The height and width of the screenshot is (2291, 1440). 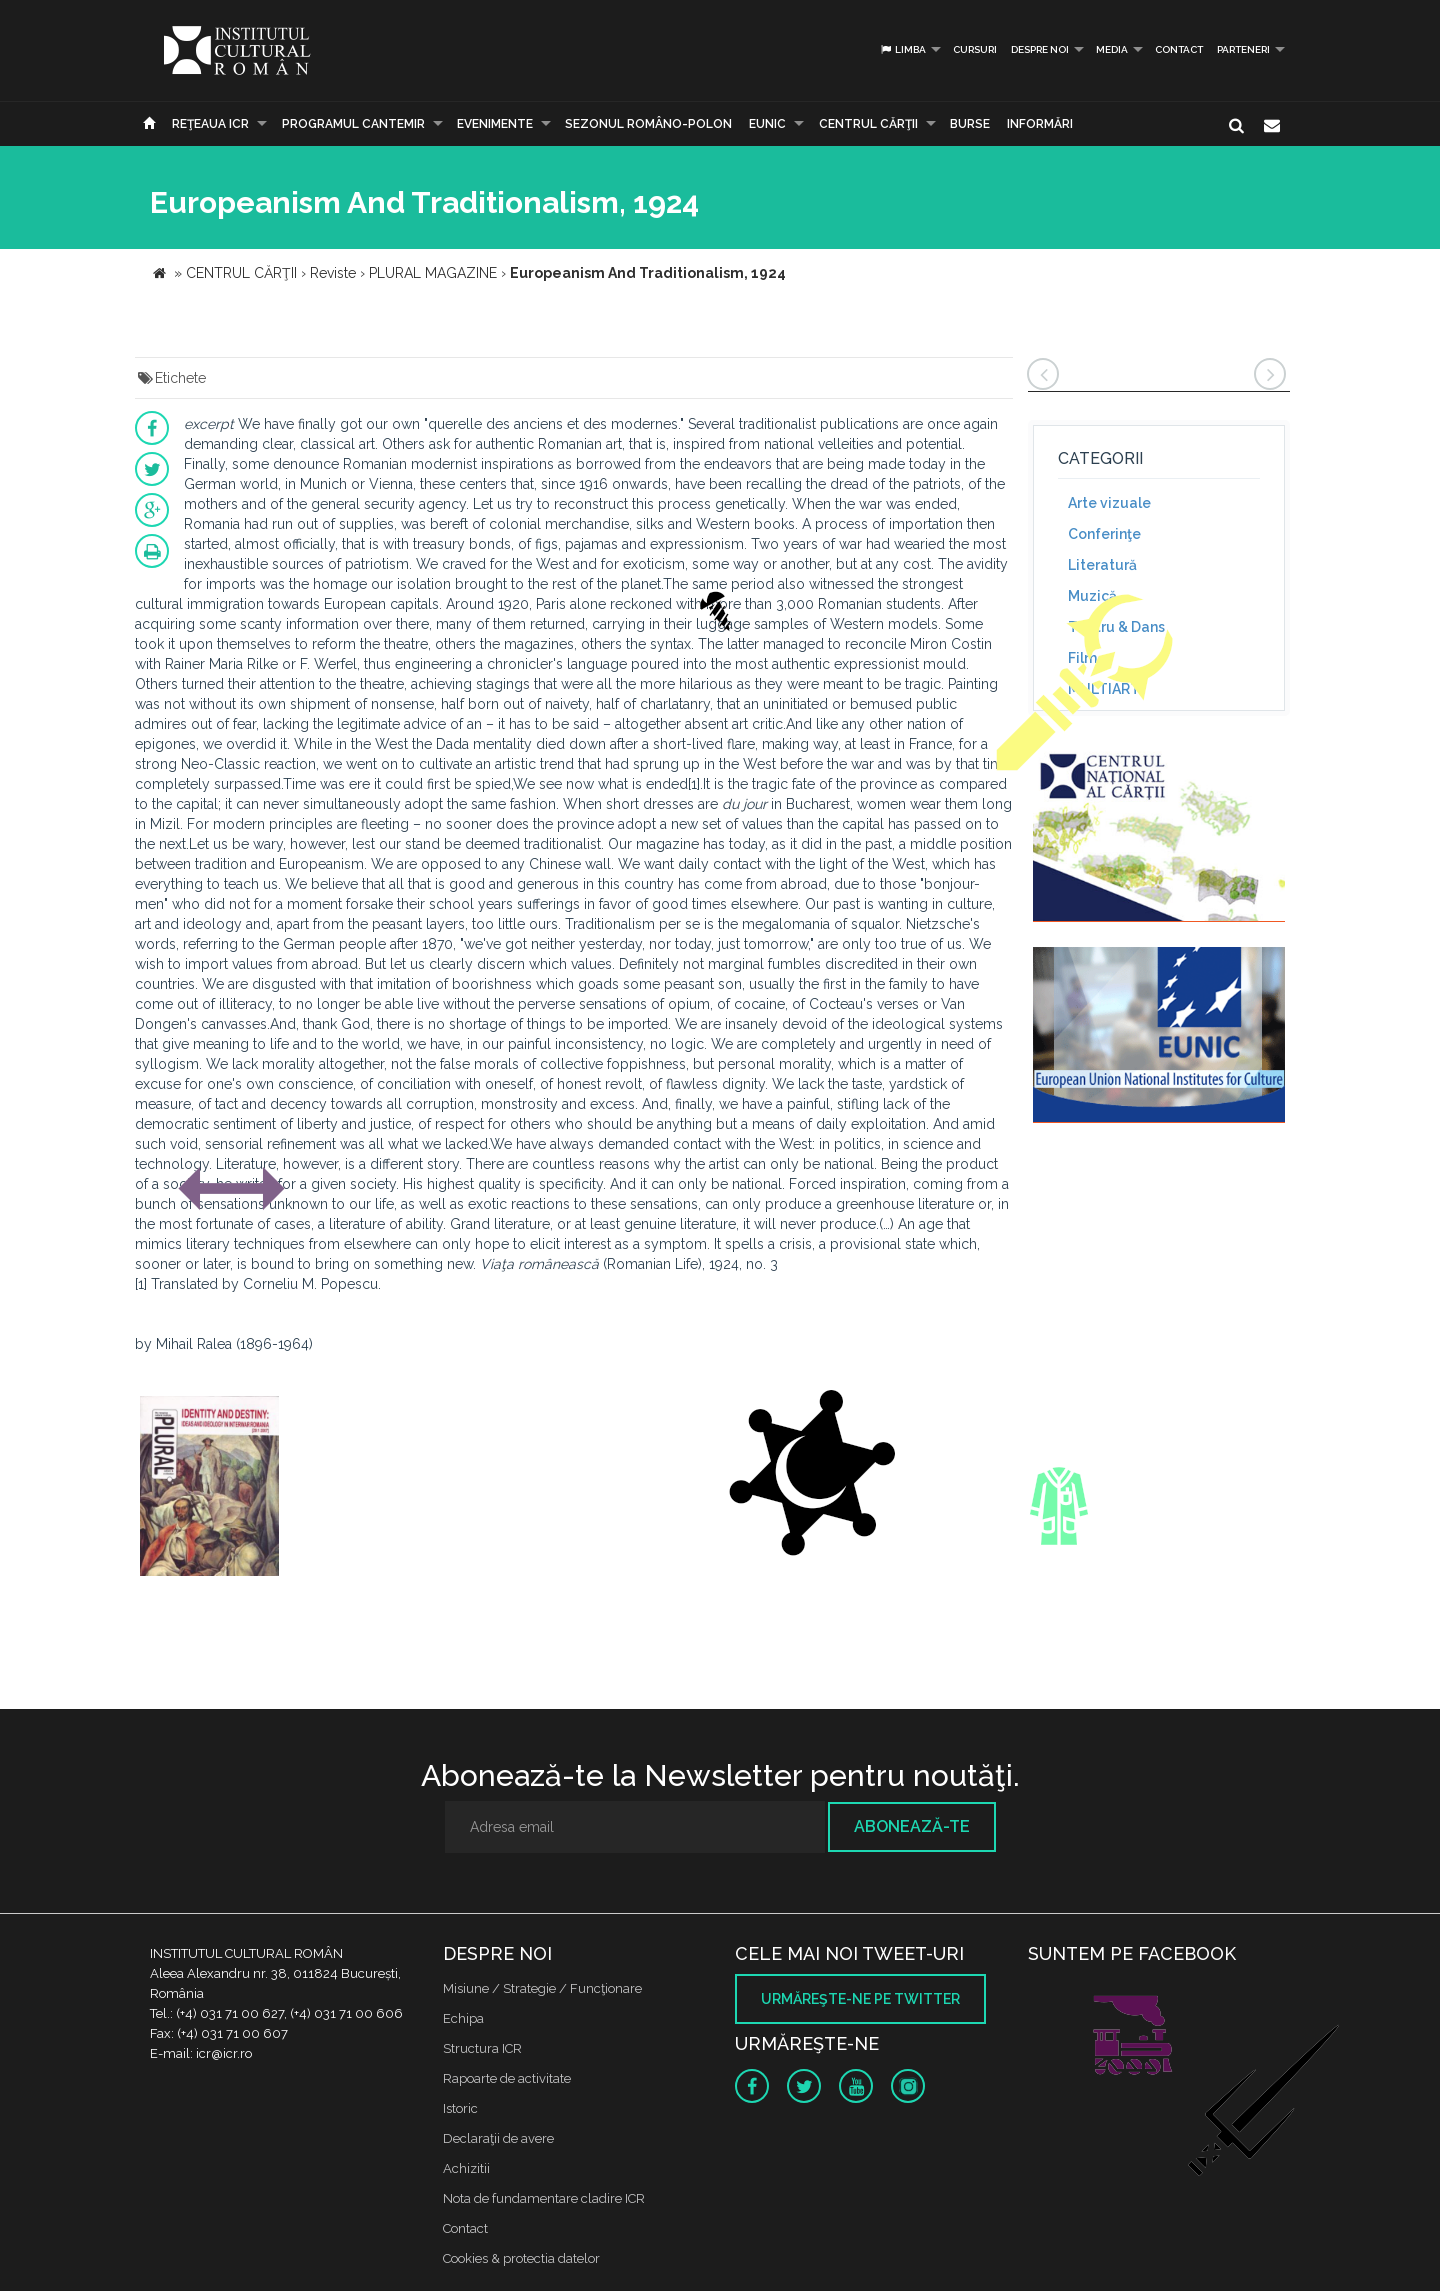 What do you see at coordinates (231, 1188) in the screenshot?
I see `flip image horizontally` at bounding box center [231, 1188].